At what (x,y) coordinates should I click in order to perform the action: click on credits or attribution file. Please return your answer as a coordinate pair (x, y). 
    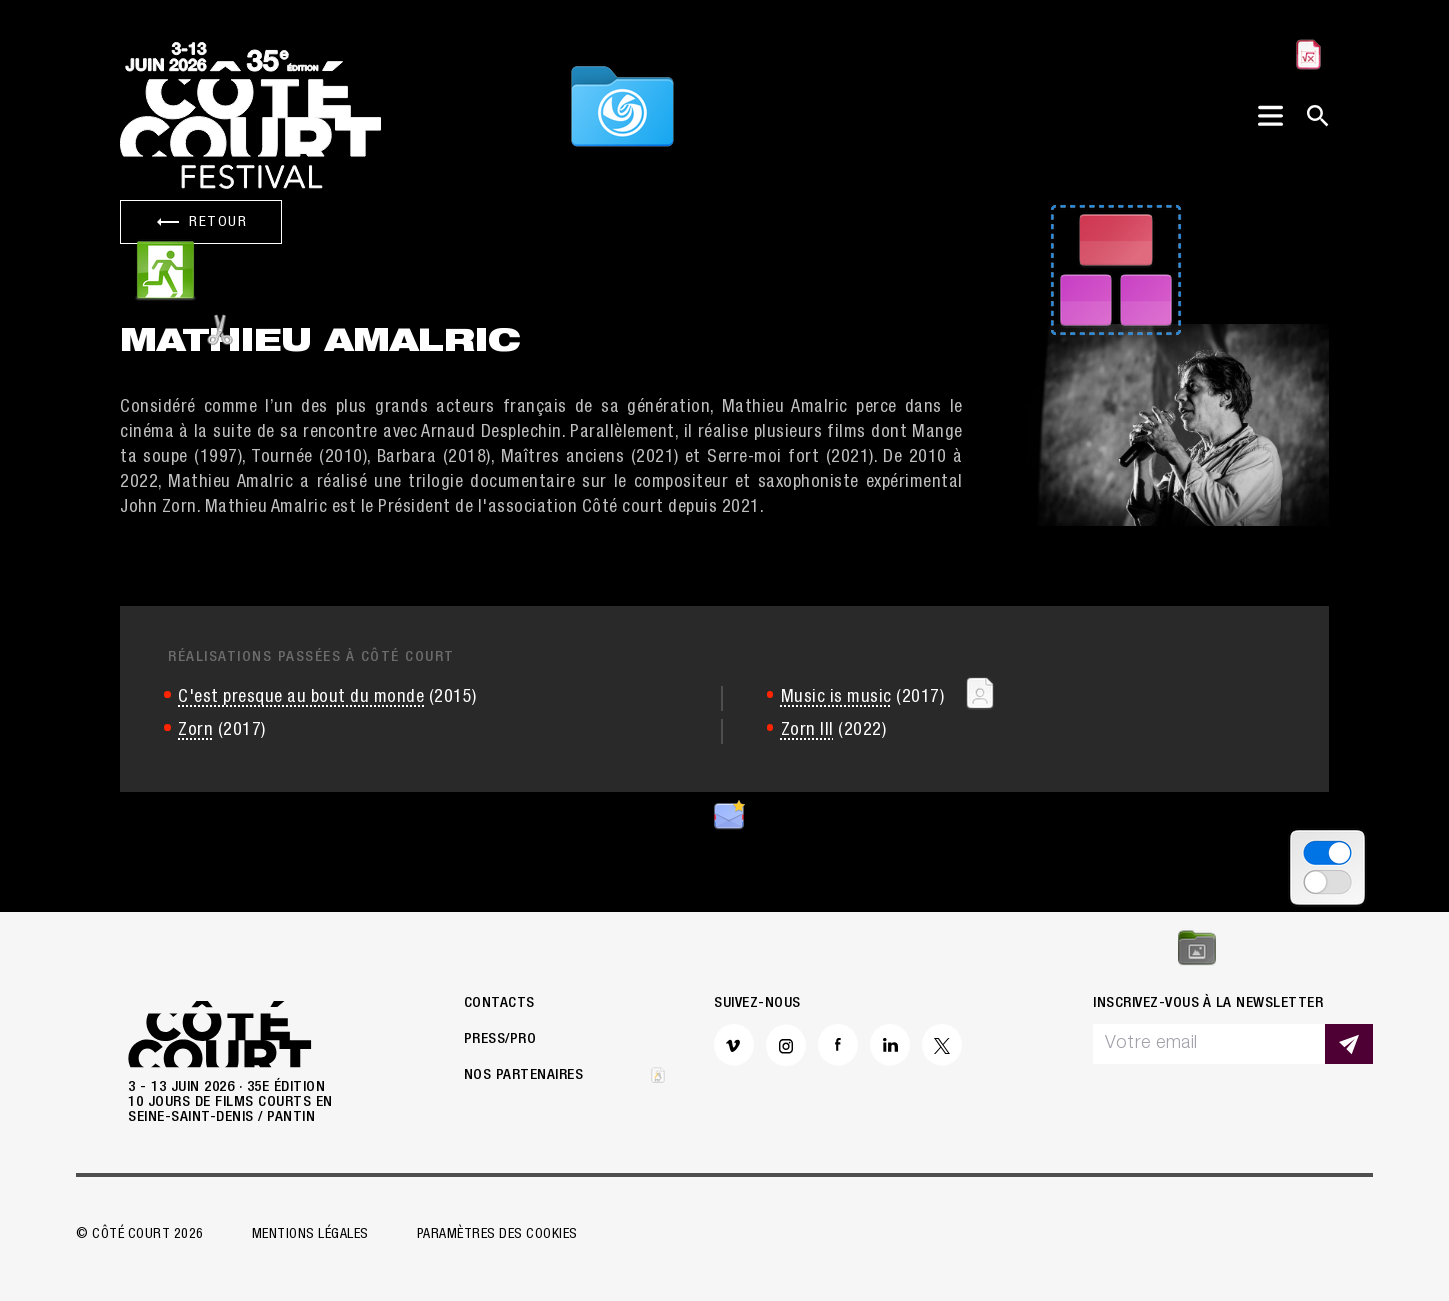
    Looking at the image, I should click on (980, 693).